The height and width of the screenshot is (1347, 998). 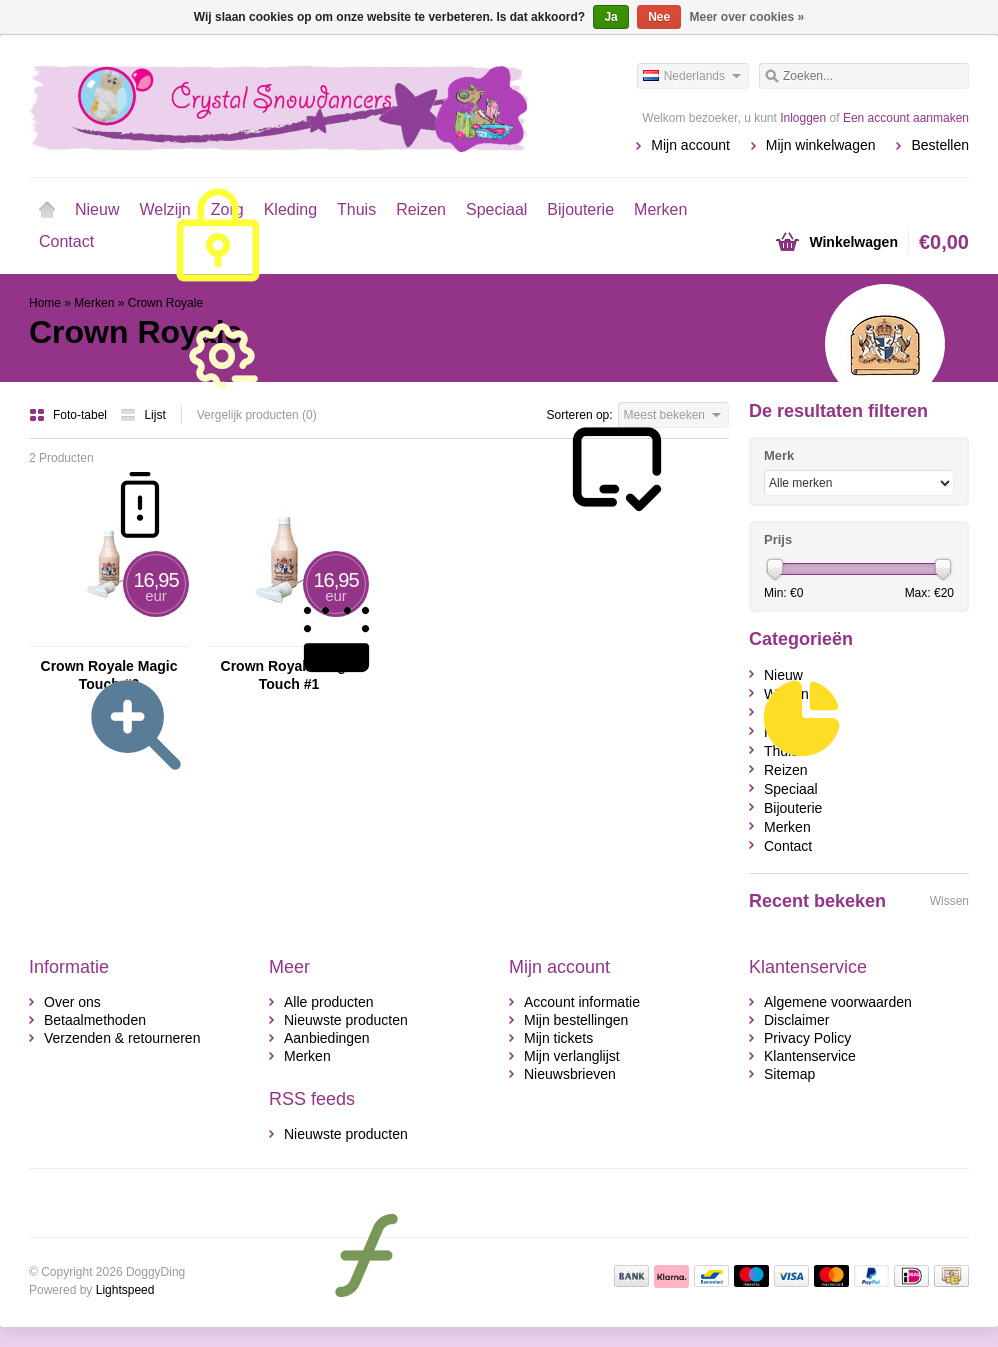 What do you see at coordinates (366, 1255) in the screenshot?
I see `indicates florin currency or Dutch guilder symbol` at bounding box center [366, 1255].